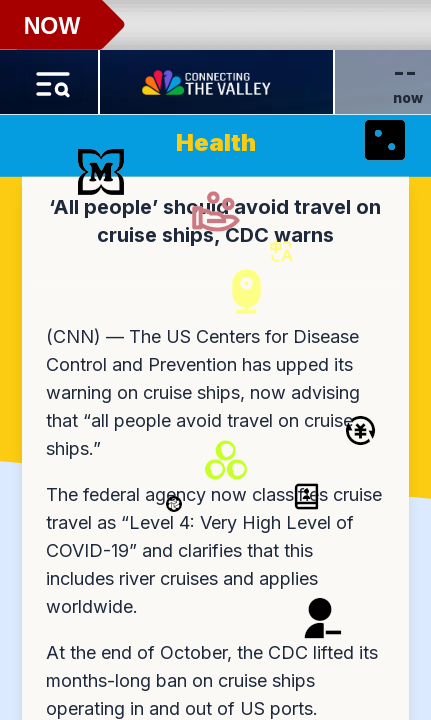  Describe the element at coordinates (215, 212) in the screenshot. I see `make a payment or tip` at that location.